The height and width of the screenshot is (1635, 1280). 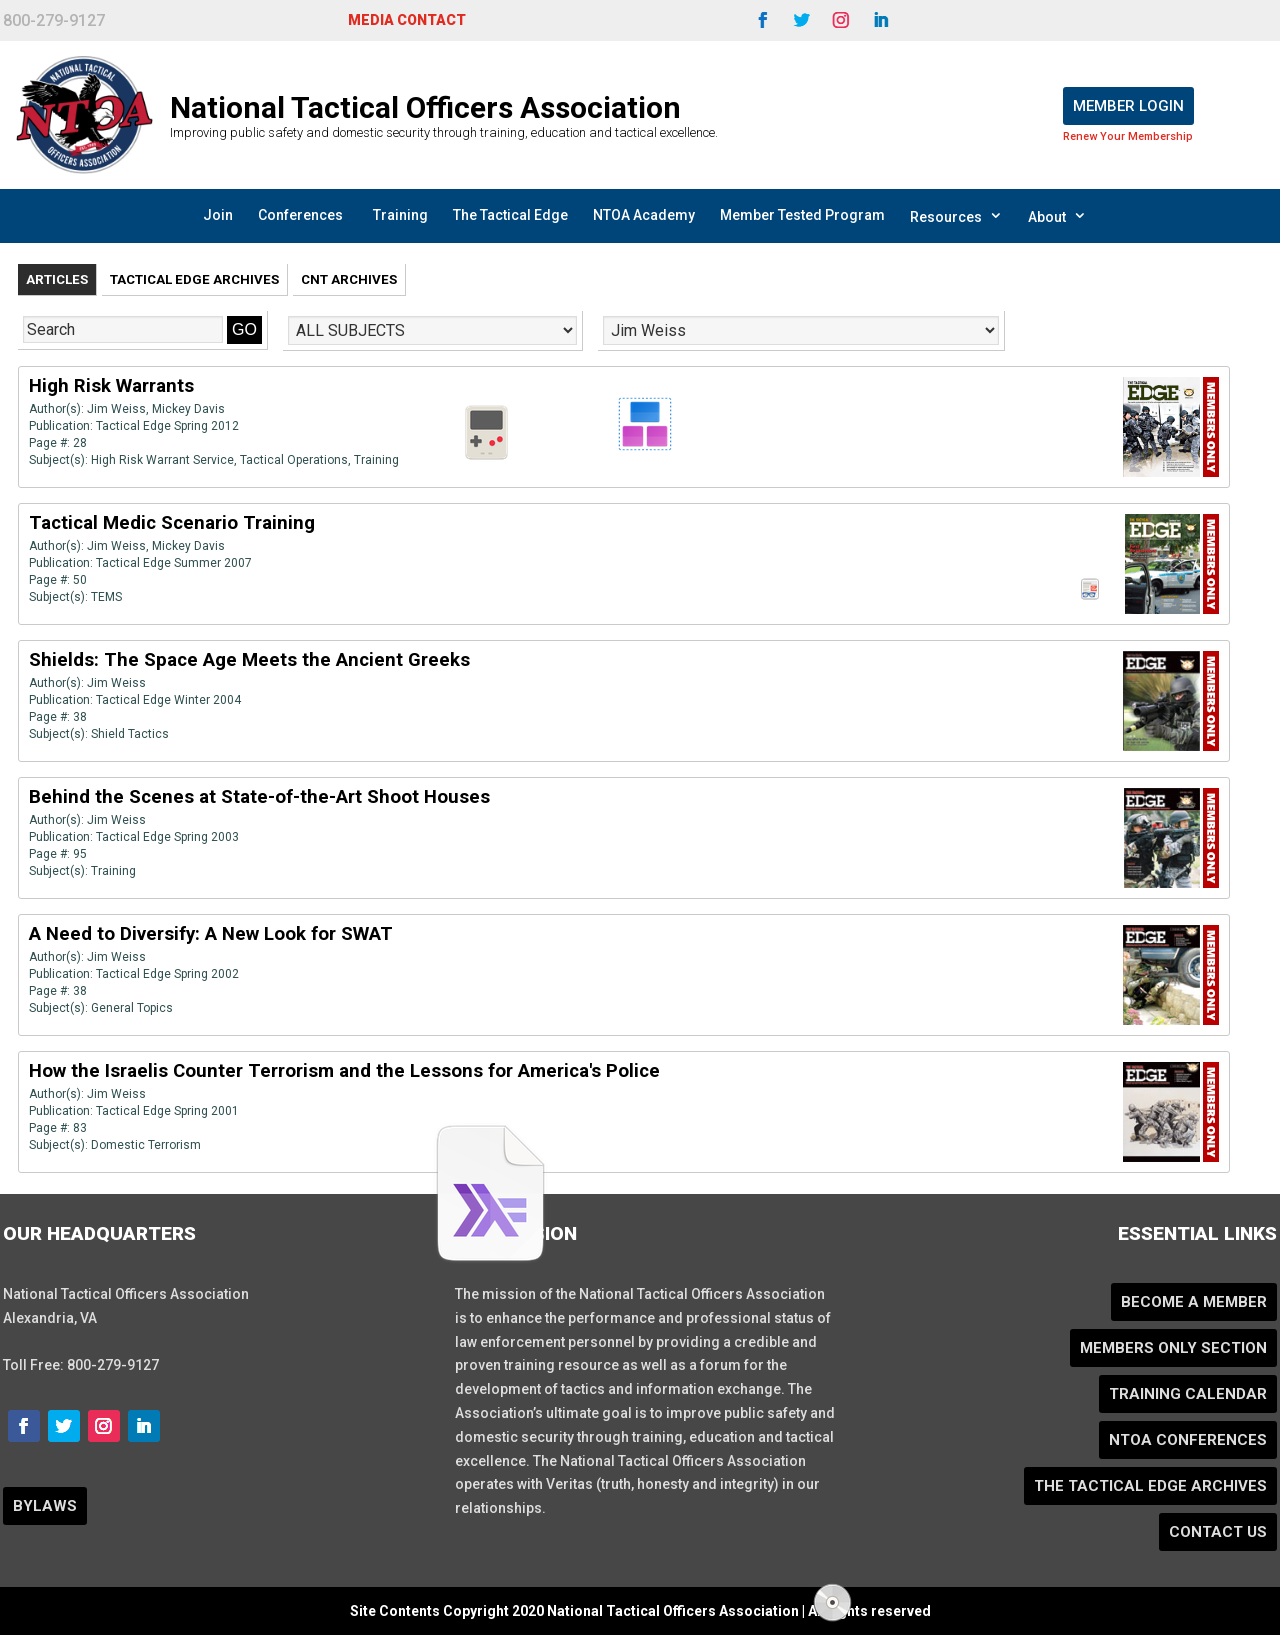 I want to click on unmount or eject a CD/DVD writer drive, so click(x=832, y=1602).